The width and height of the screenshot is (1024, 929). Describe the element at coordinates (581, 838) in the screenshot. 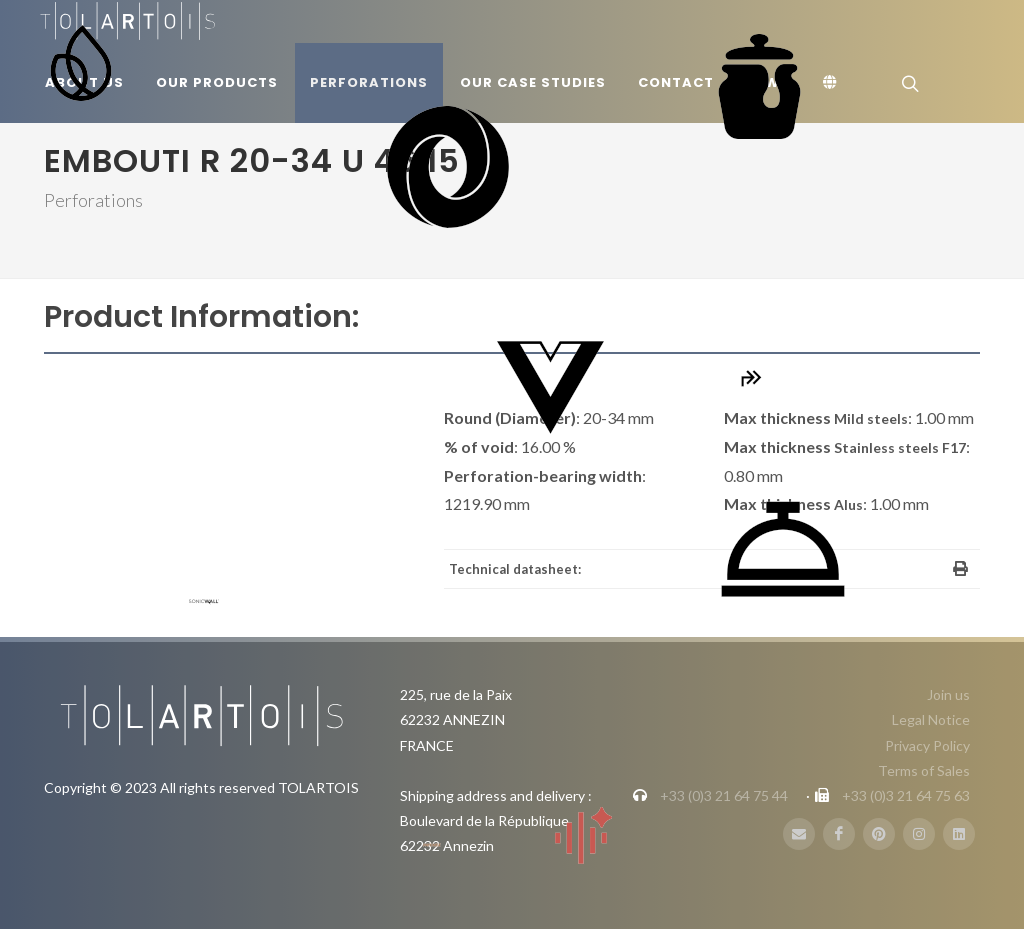

I see `activate AI voice assistant` at that location.